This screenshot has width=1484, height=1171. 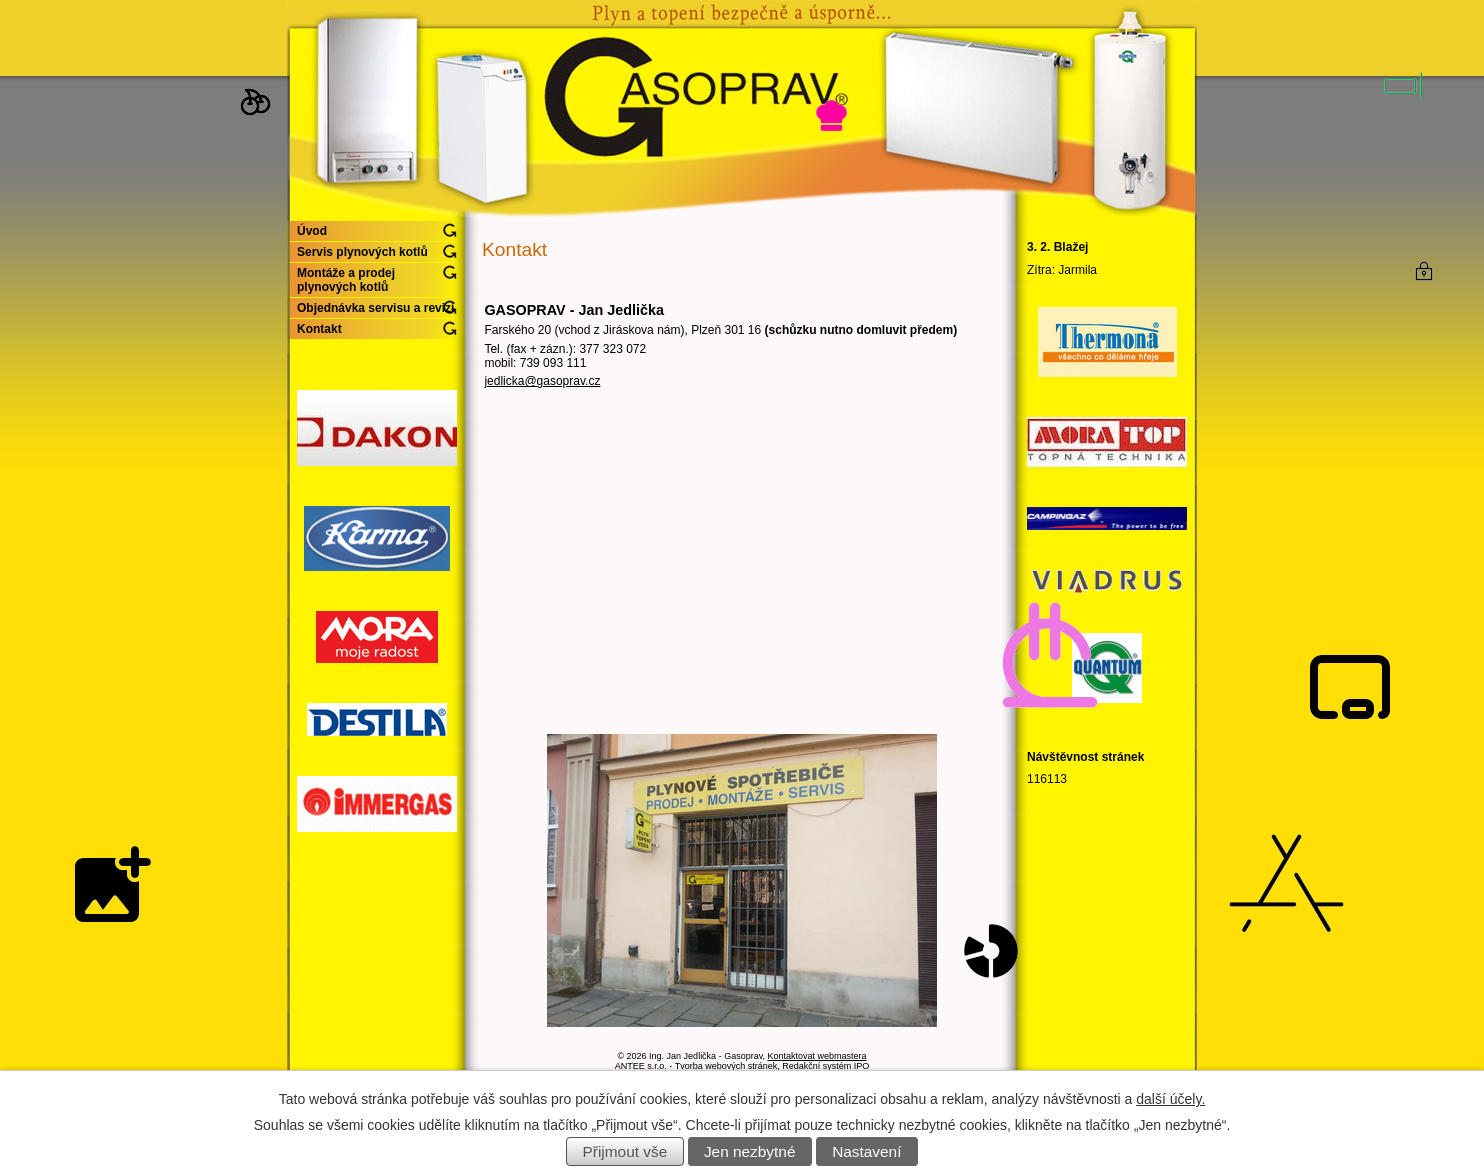 I want to click on add a new photo to your collection, so click(x=111, y=886).